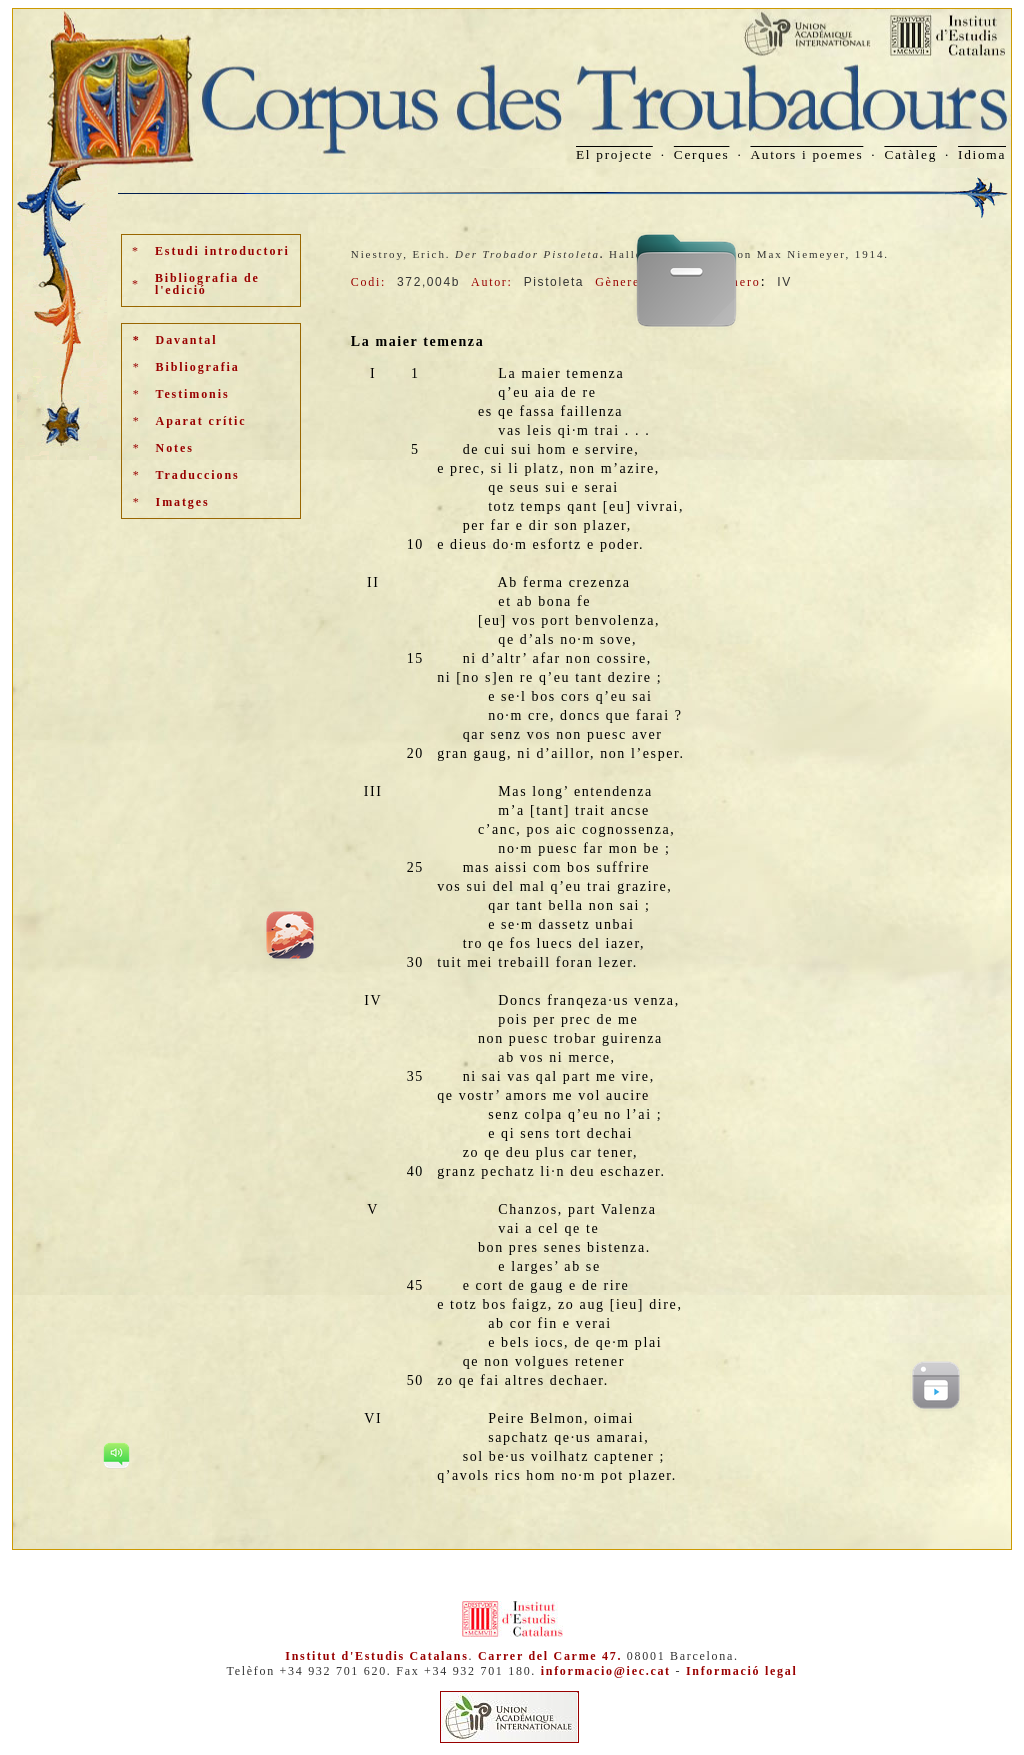 This screenshot has width=1024, height=1755. What do you see at coordinates (936, 1386) in the screenshot?
I see `open video or media playback preferences` at bounding box center [936, 1386].